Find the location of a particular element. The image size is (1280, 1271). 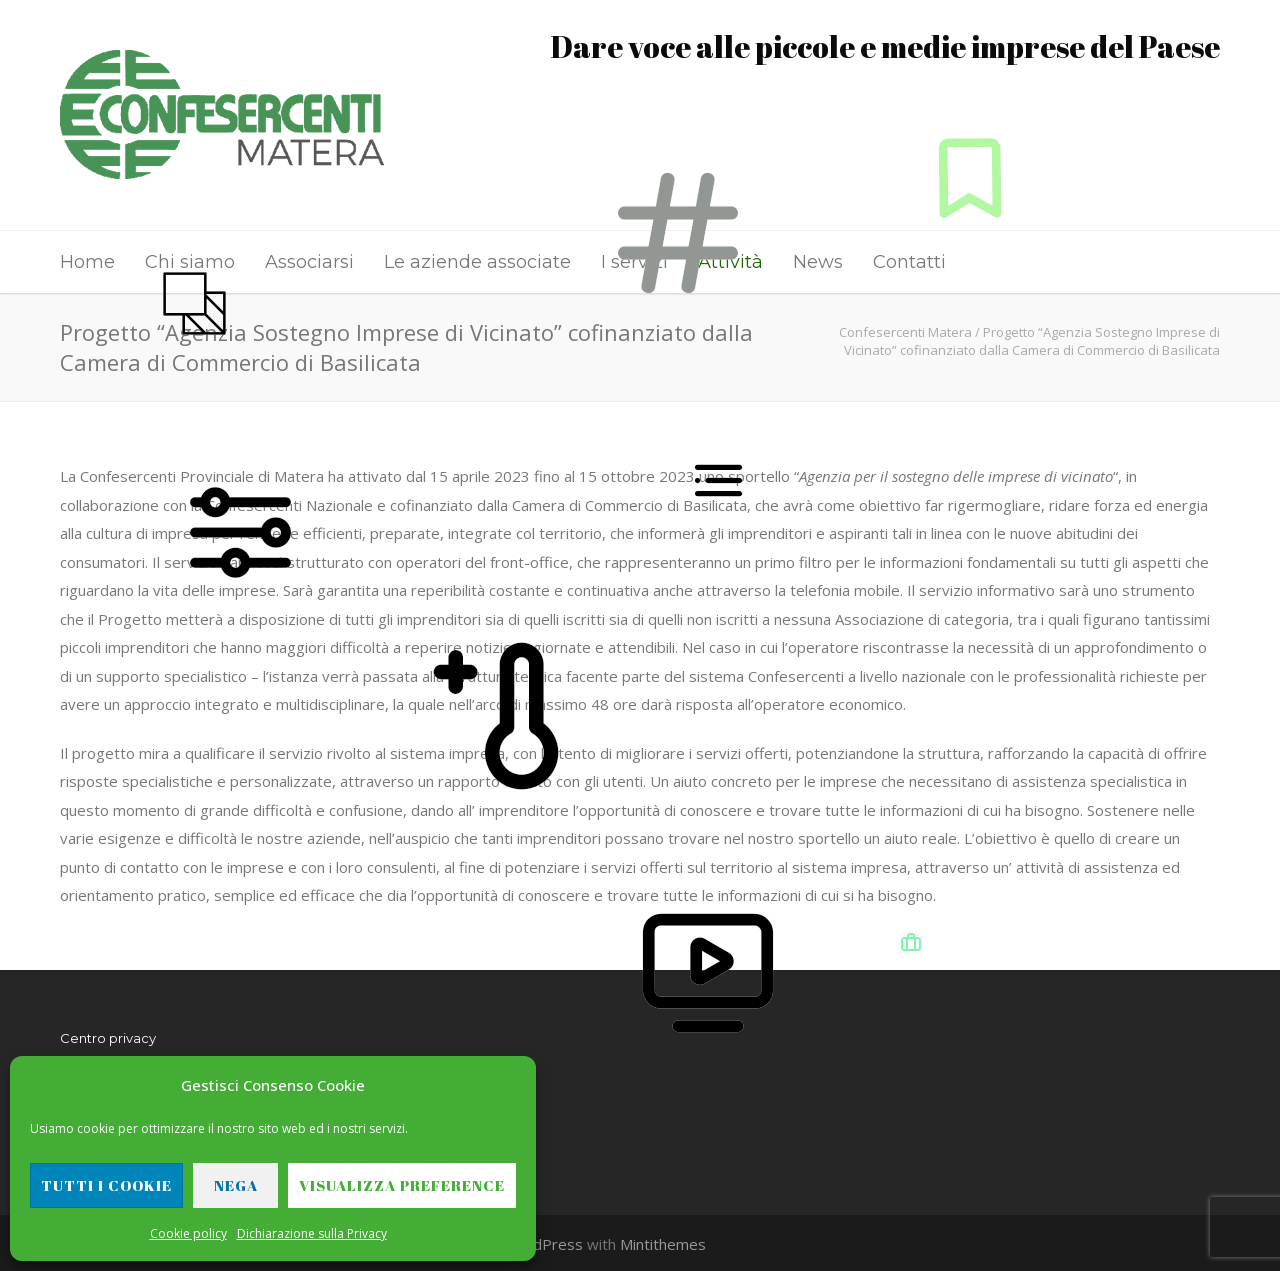

play video or stream content on TV is located at coordinates (708, 973).